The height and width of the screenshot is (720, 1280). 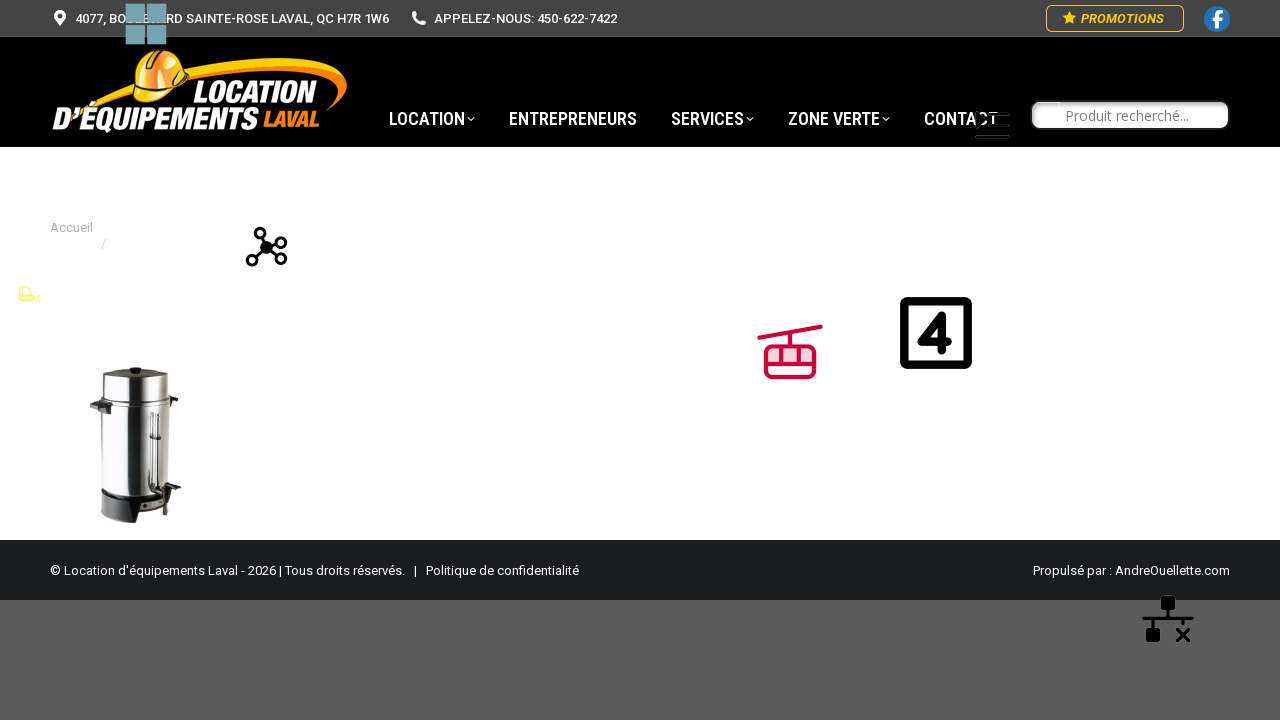 I want to click on construction or building feature, so click(x=29, y=294).